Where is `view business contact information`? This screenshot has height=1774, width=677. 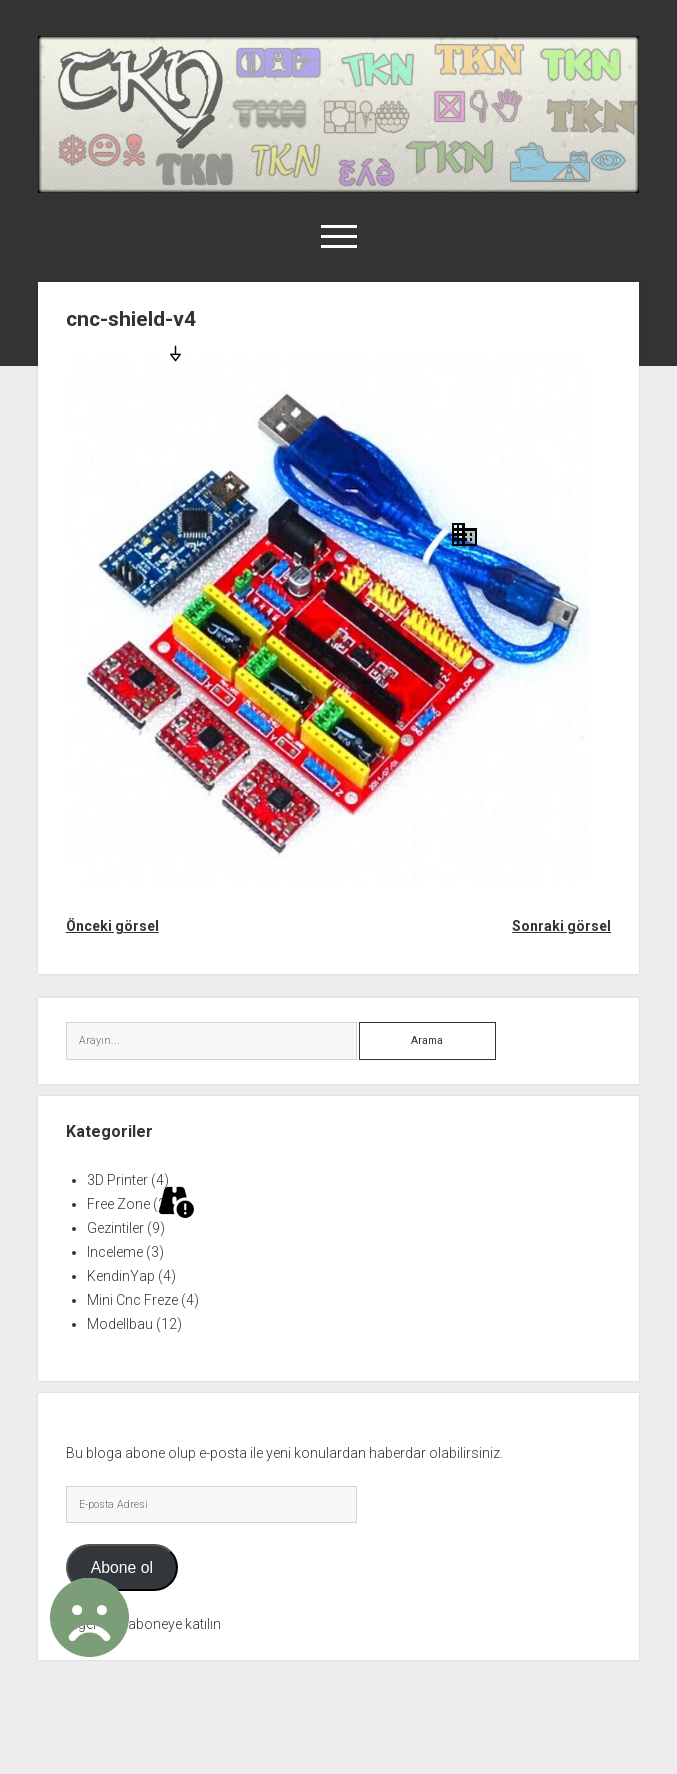 view business contact information is located at coordinates (464, 534).